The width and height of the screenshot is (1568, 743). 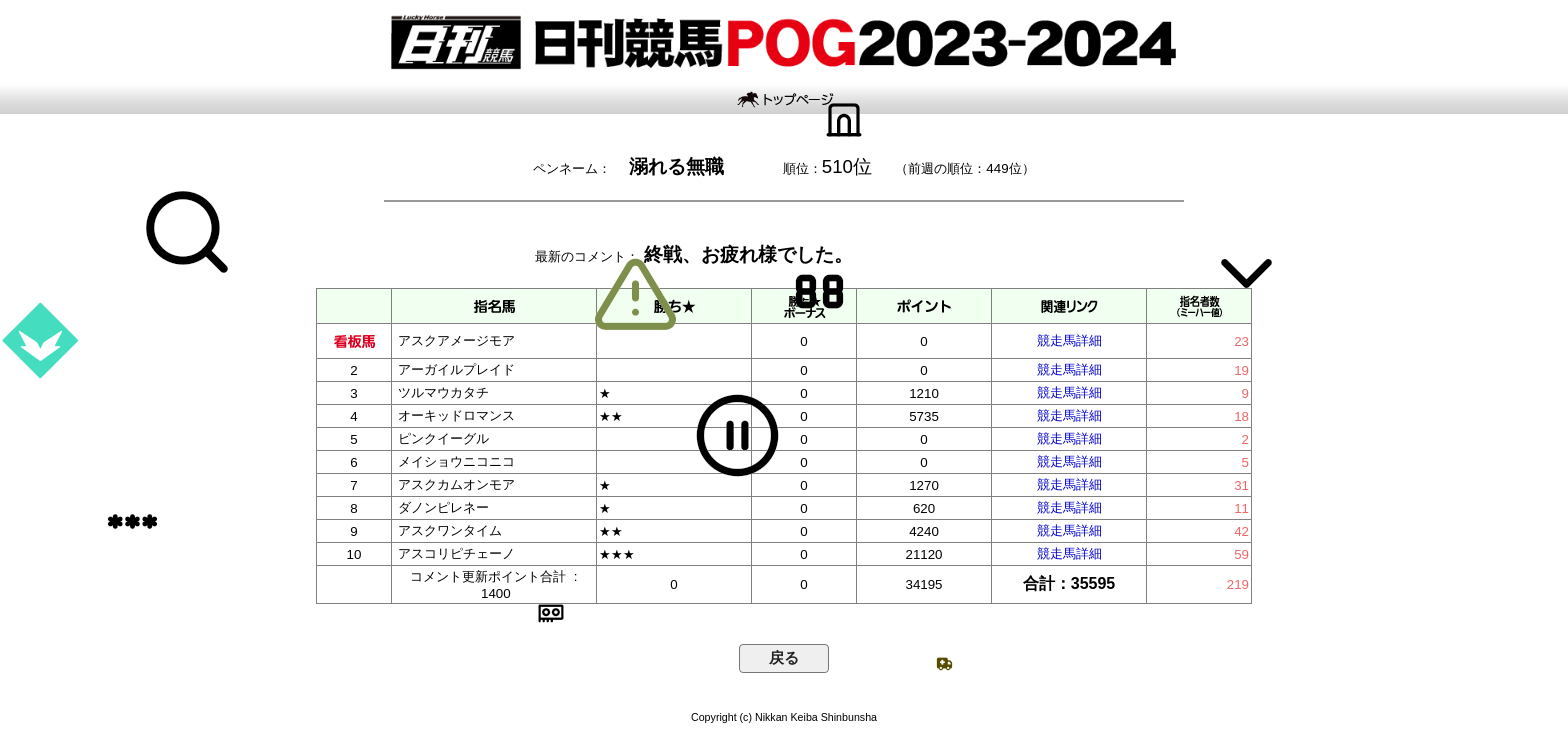 What do you see at coordinates (635, 294) in the screenshot?
I see `warning or caution indicator` at bounding box center [635, 294].